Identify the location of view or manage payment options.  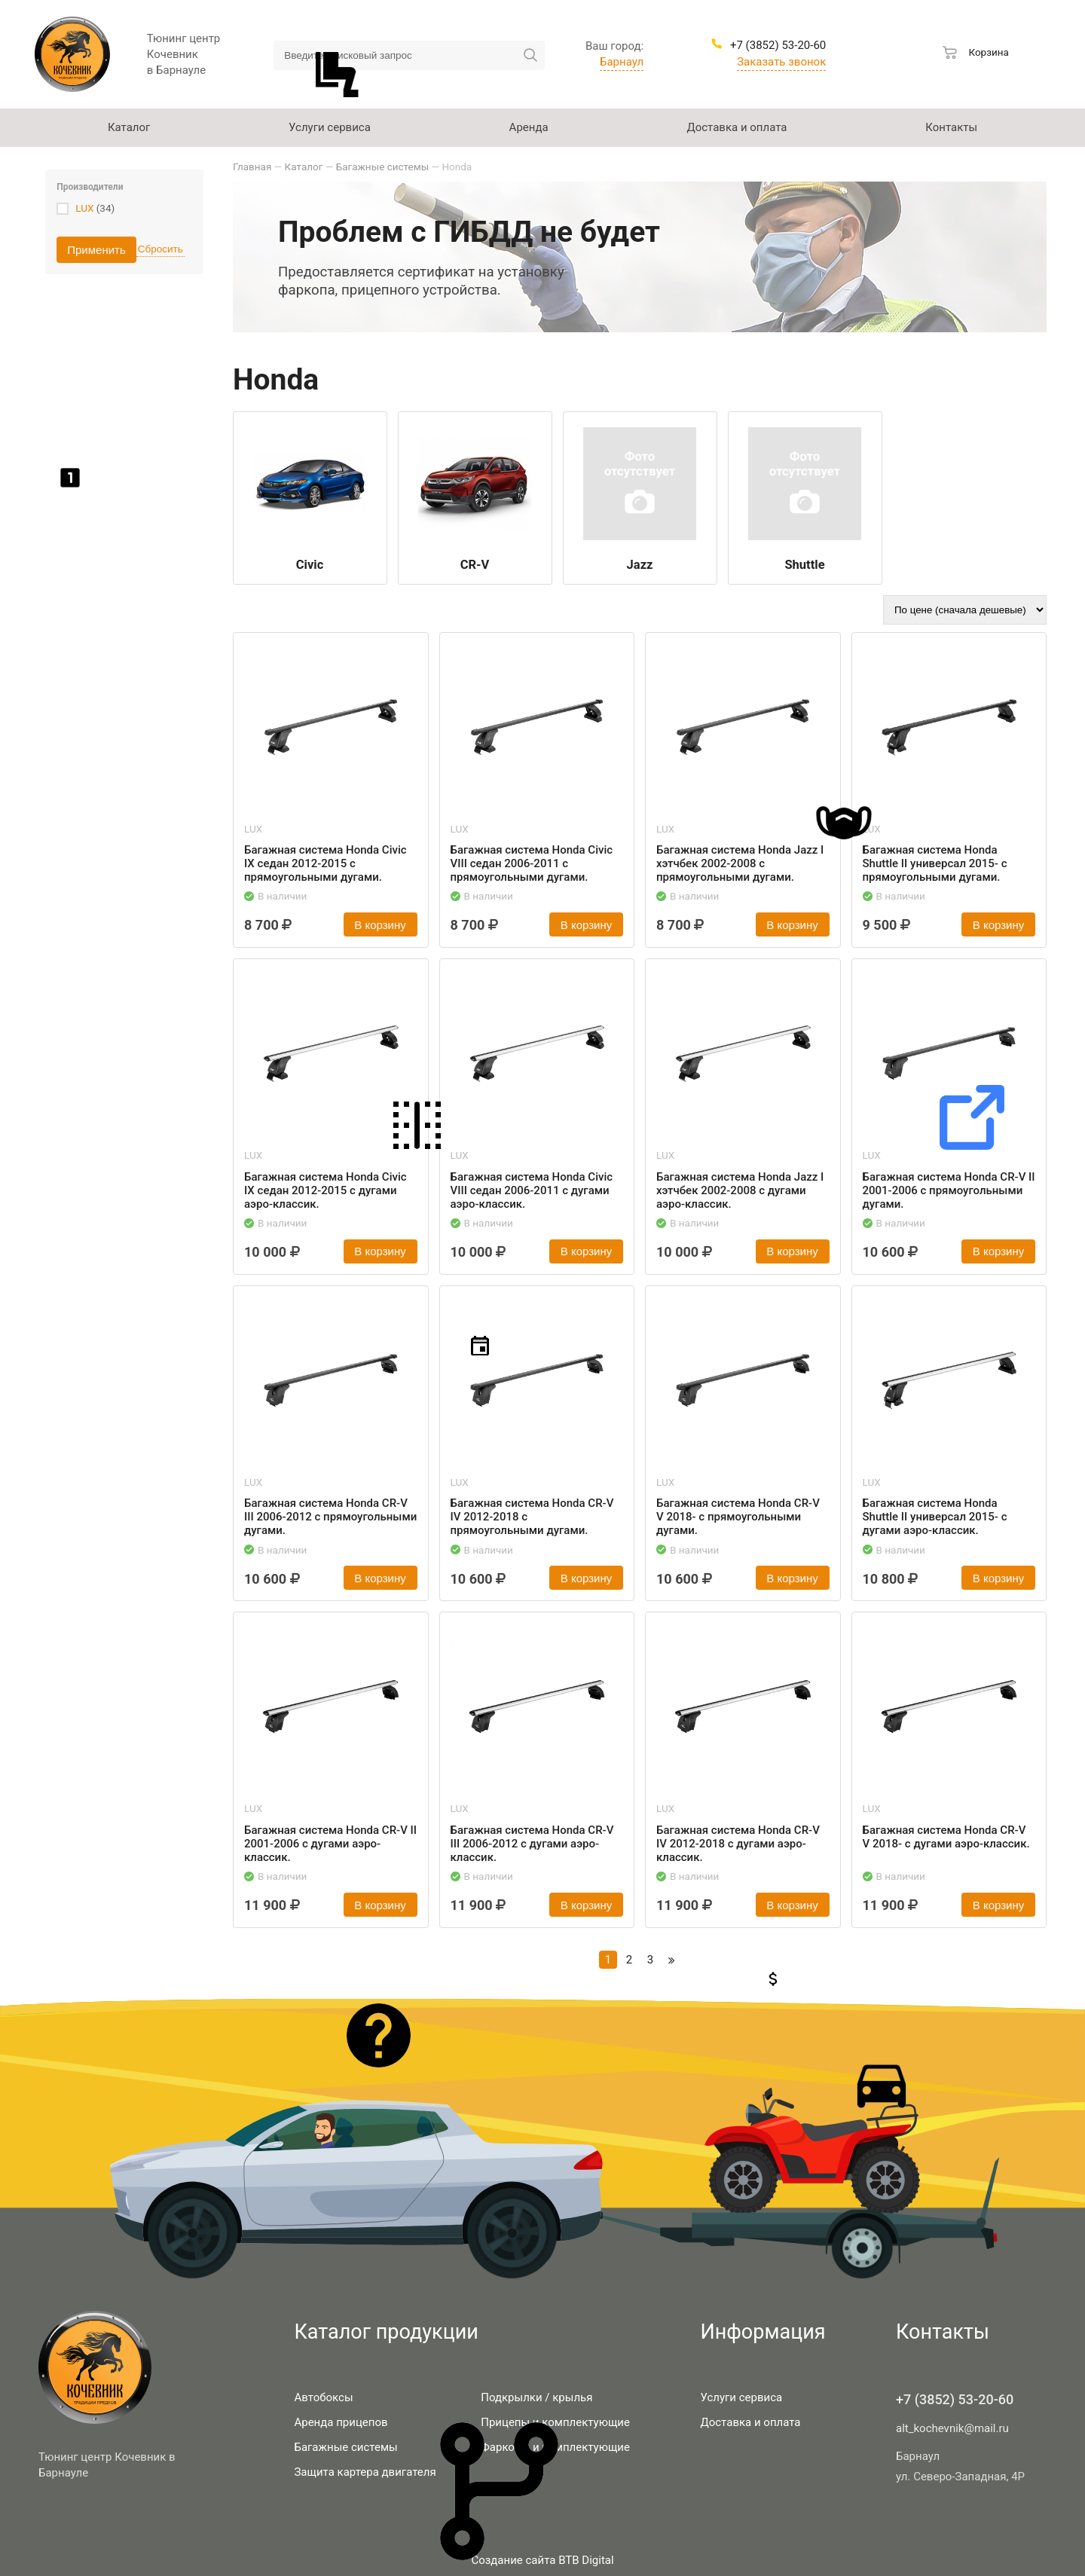
(773, 1979).